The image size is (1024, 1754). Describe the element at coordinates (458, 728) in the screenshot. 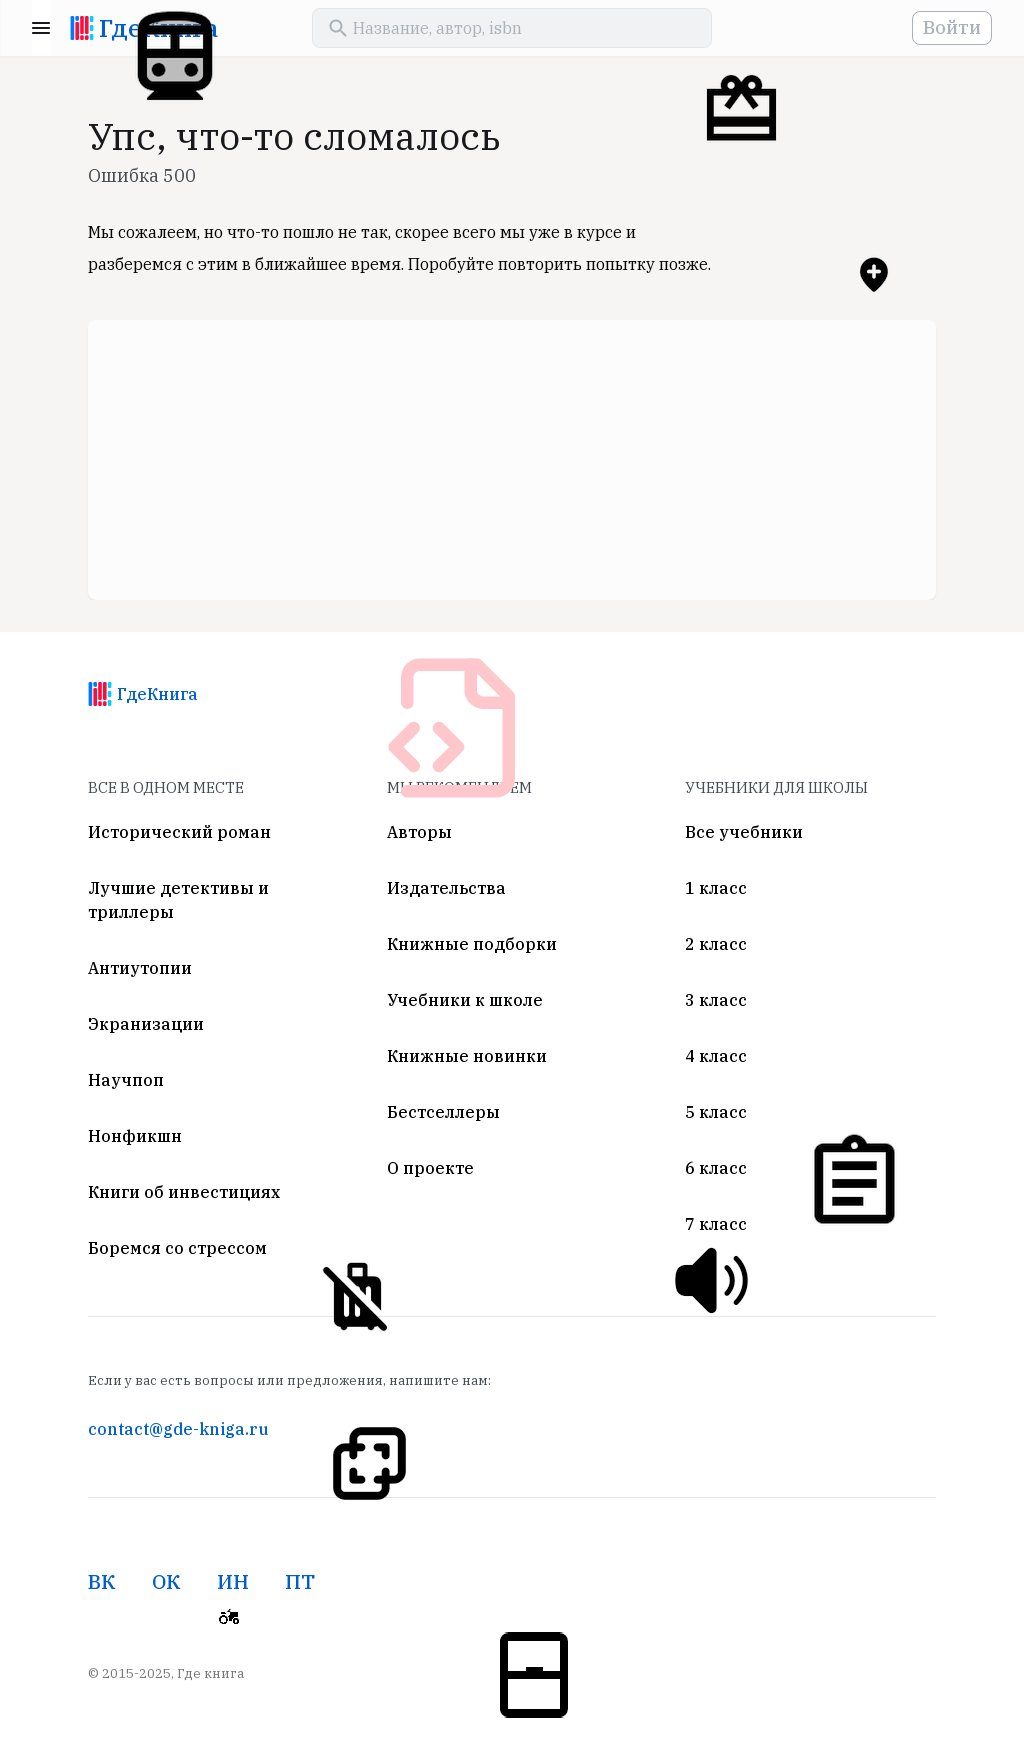

I see `view source code file` at that location.